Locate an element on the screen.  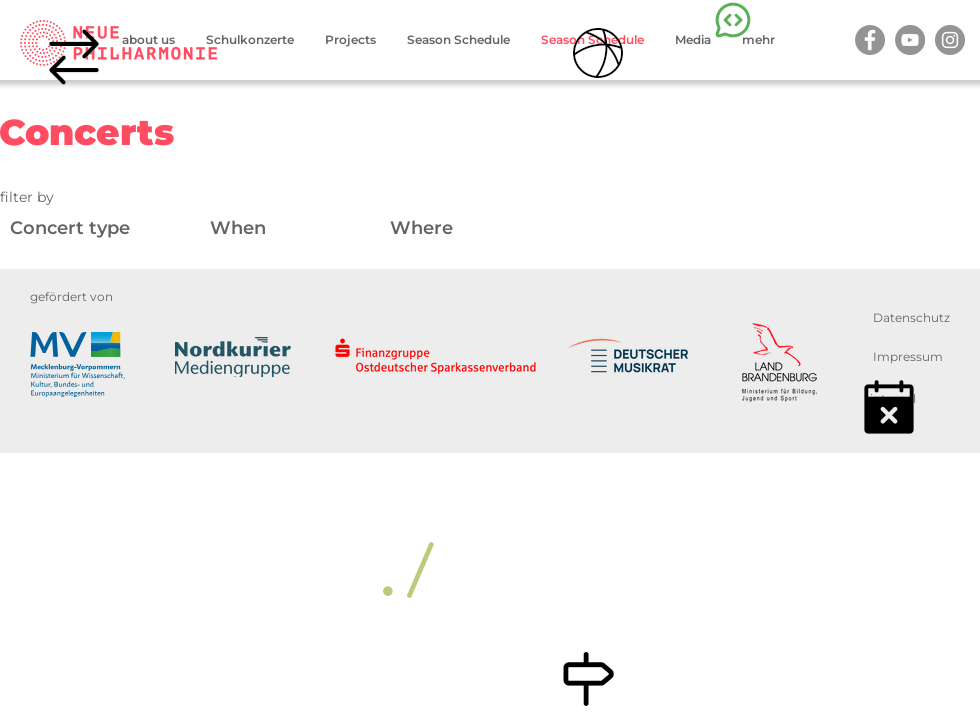
indicates a relative file path reference is located at coordinates (409, 570).